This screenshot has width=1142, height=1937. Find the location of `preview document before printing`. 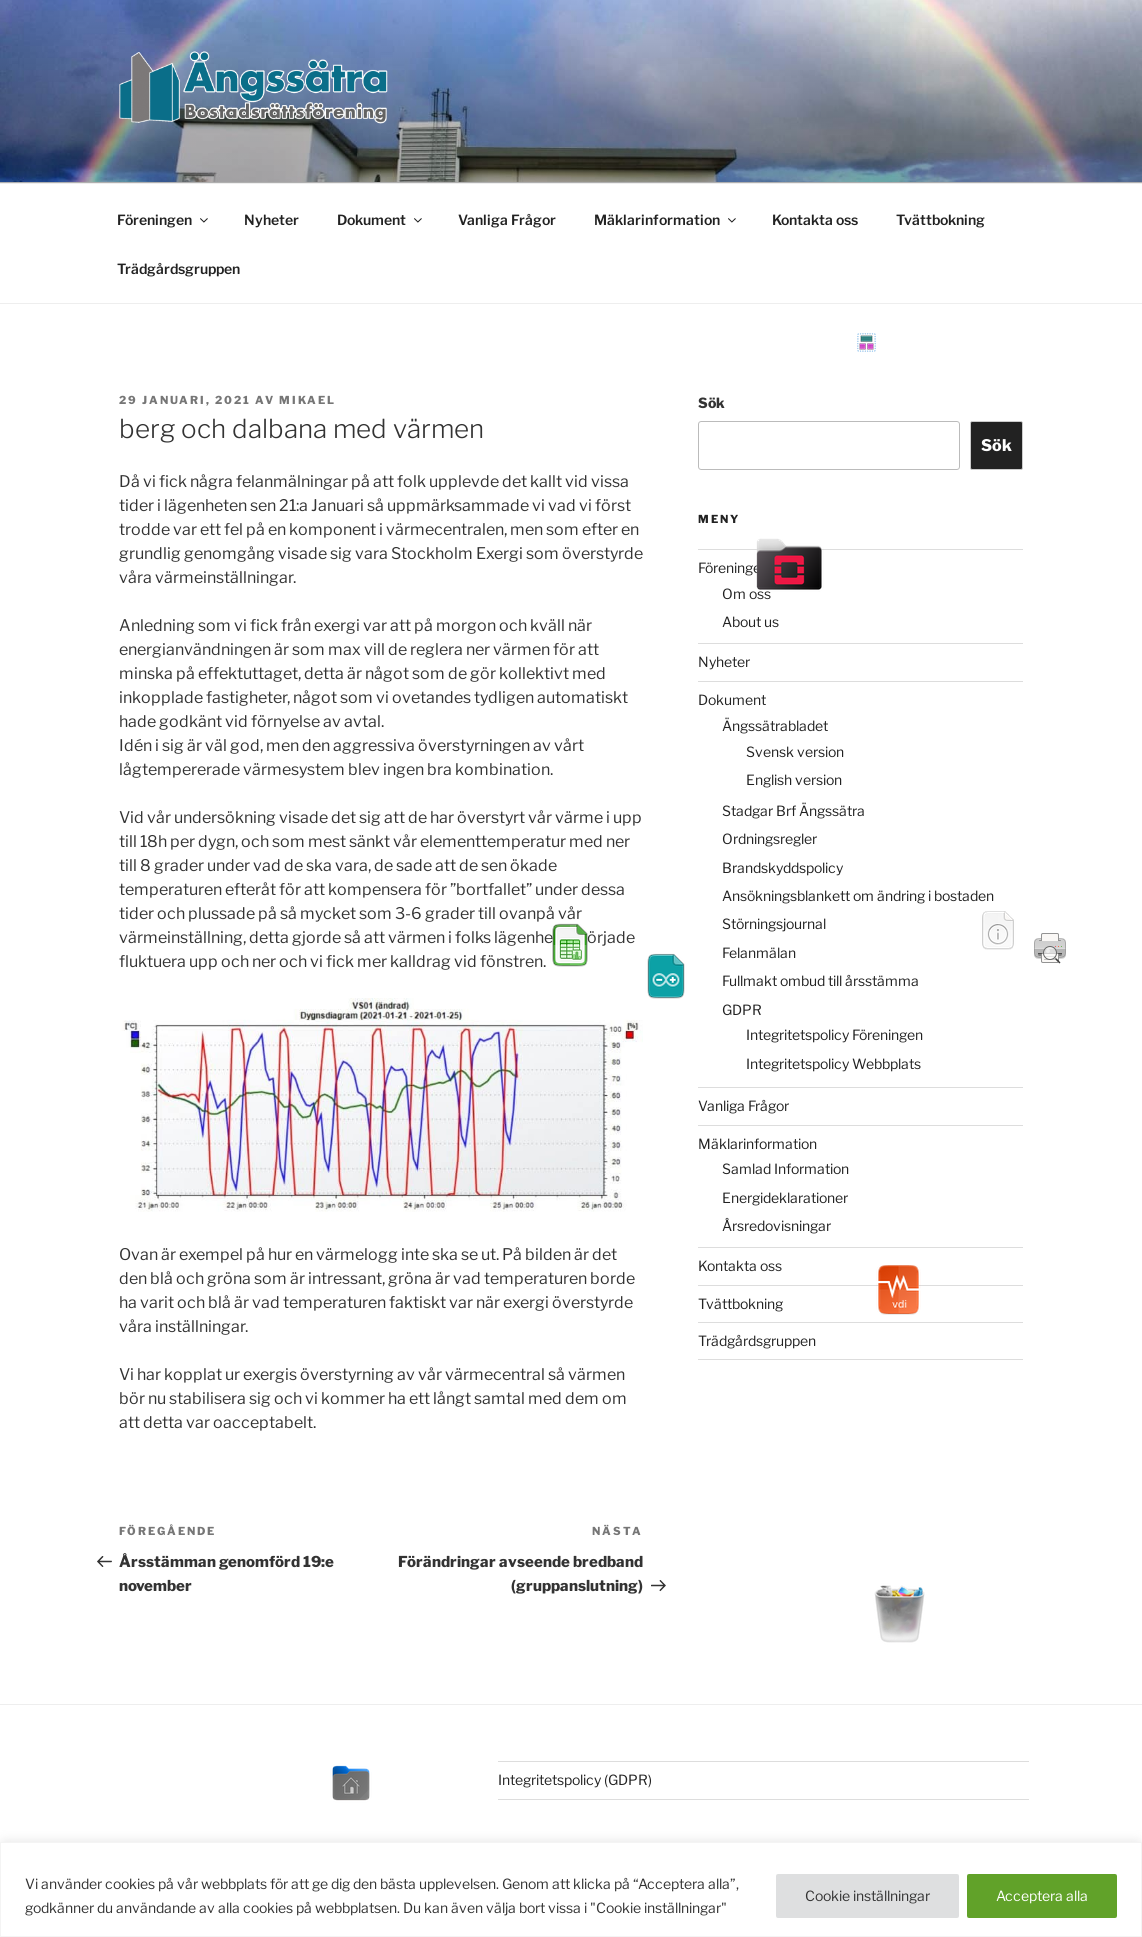

preview document before printing is located at coordinates (1050, 948).